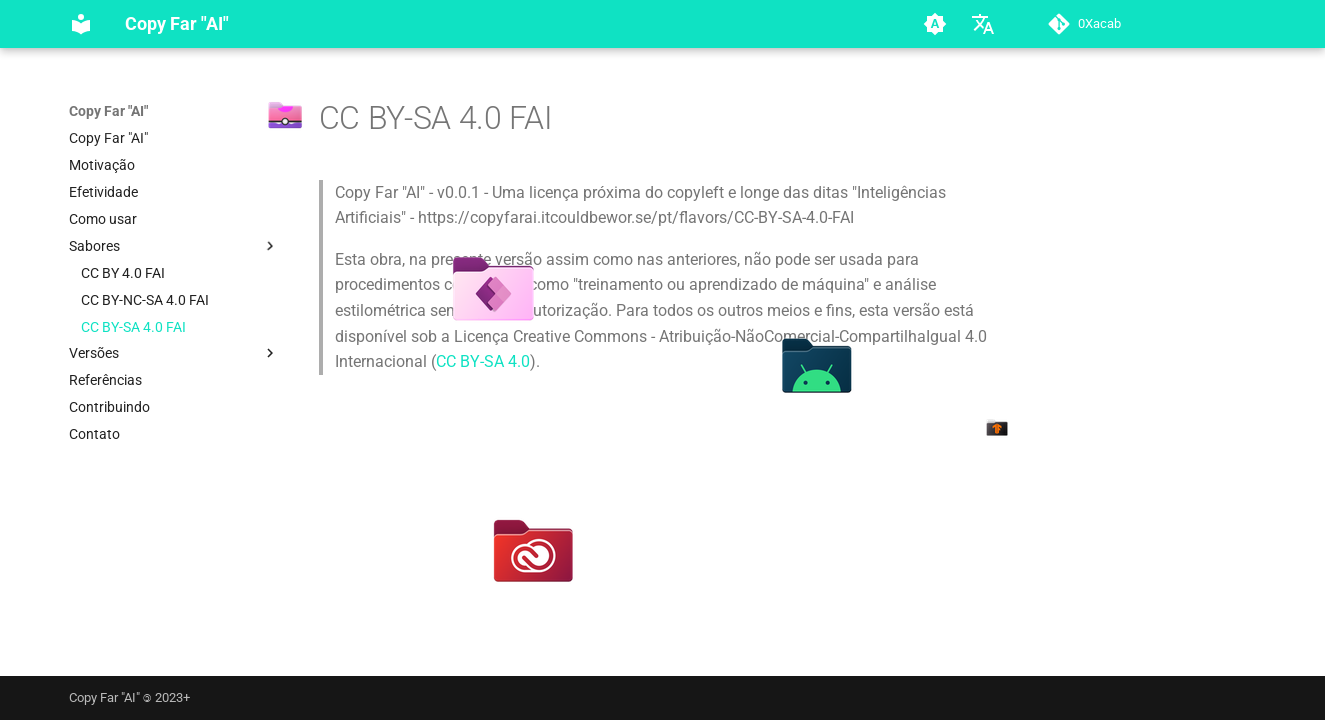  Describe the element at coordinates (533, 553) in the screenshot. I see `open adobe creative cloud files folder` at that location.